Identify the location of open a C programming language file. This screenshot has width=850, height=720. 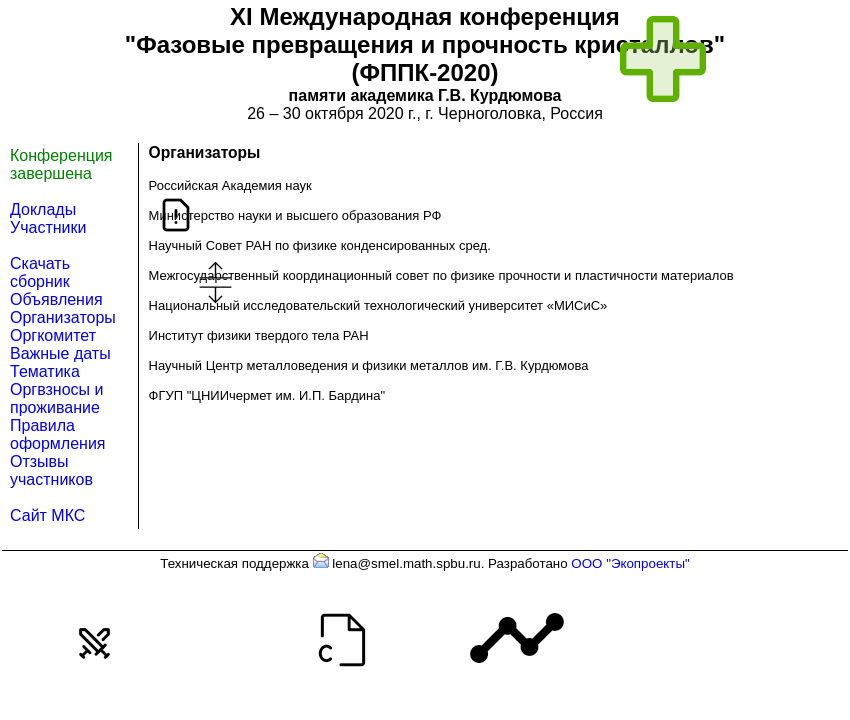
(343, 640).